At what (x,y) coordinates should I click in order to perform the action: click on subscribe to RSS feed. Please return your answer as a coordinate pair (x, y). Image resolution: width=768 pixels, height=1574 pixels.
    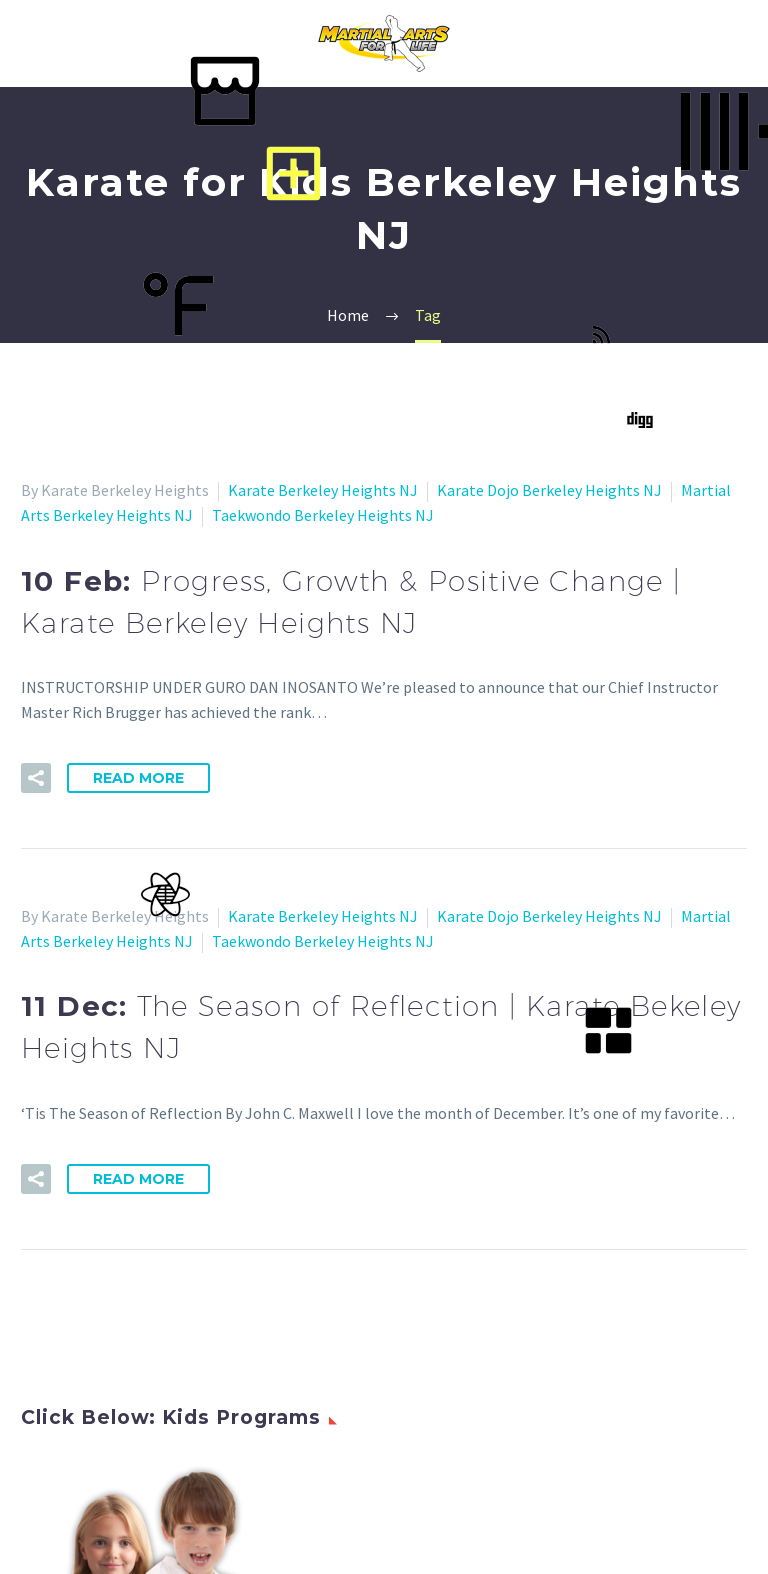
    Looking at the image, I should click on (601, 334).